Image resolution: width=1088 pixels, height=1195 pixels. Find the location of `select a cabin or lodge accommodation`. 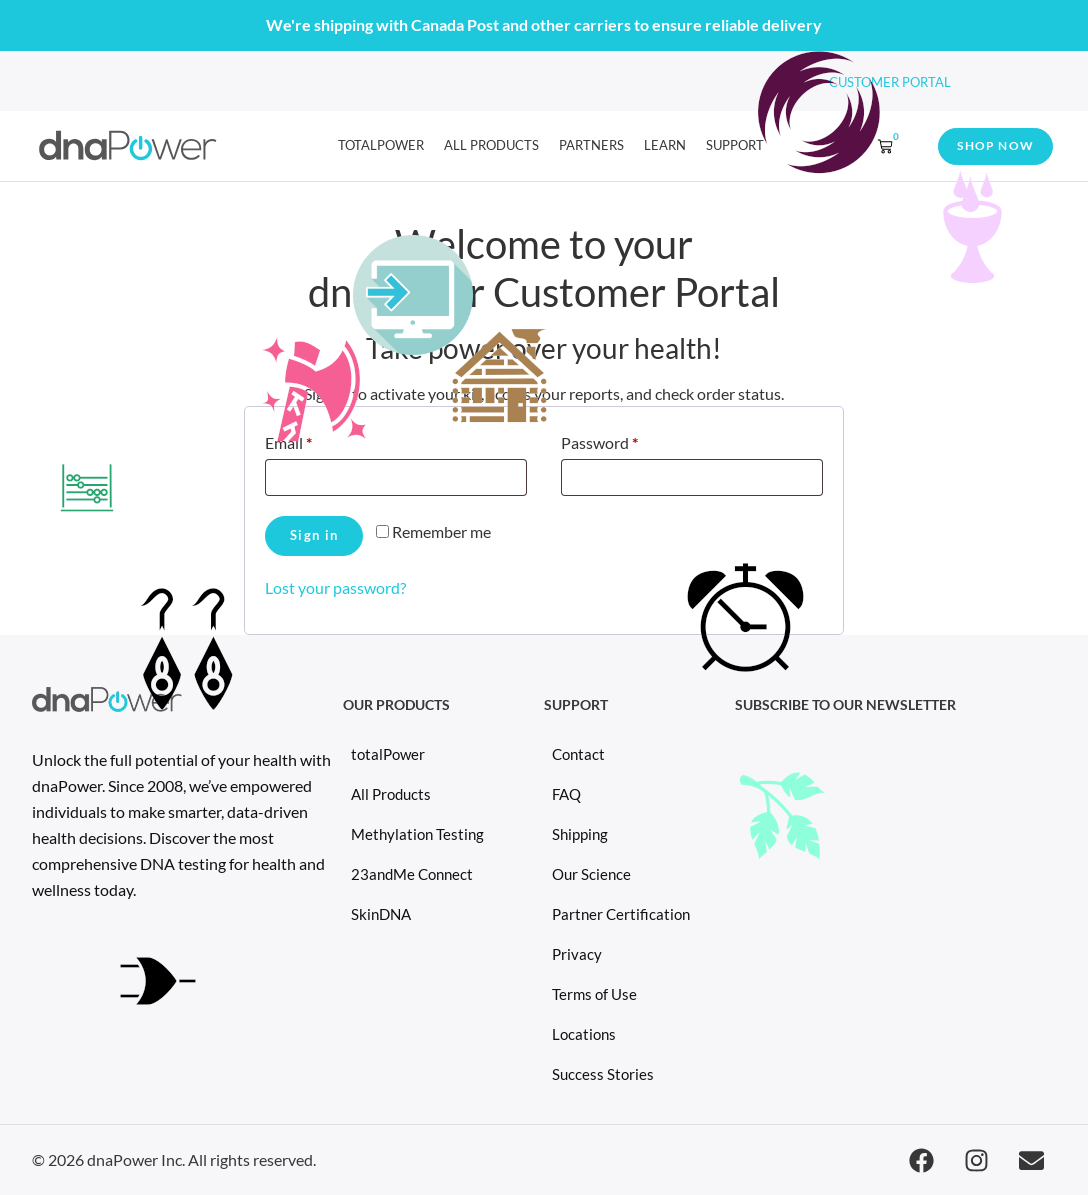

select a cabin or lodge accommodation is located at coordinates (499, 376).